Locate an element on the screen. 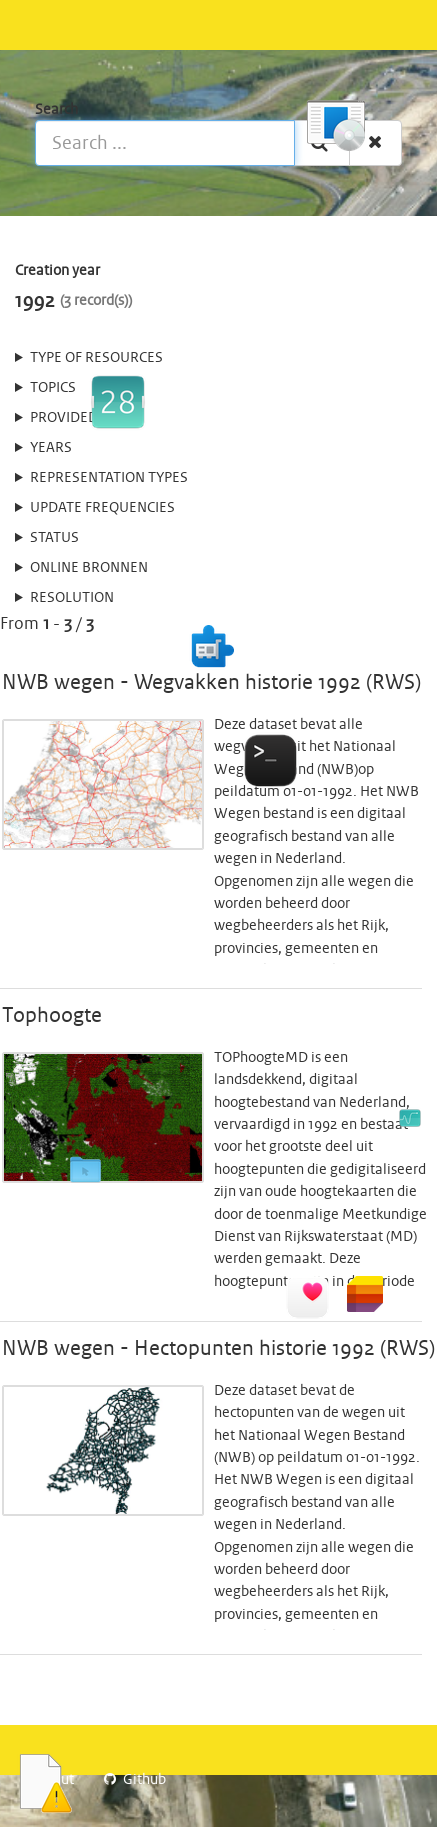 This screenshot has width=437, height=1827. open the terminal application is located at coordinates (270, 760).